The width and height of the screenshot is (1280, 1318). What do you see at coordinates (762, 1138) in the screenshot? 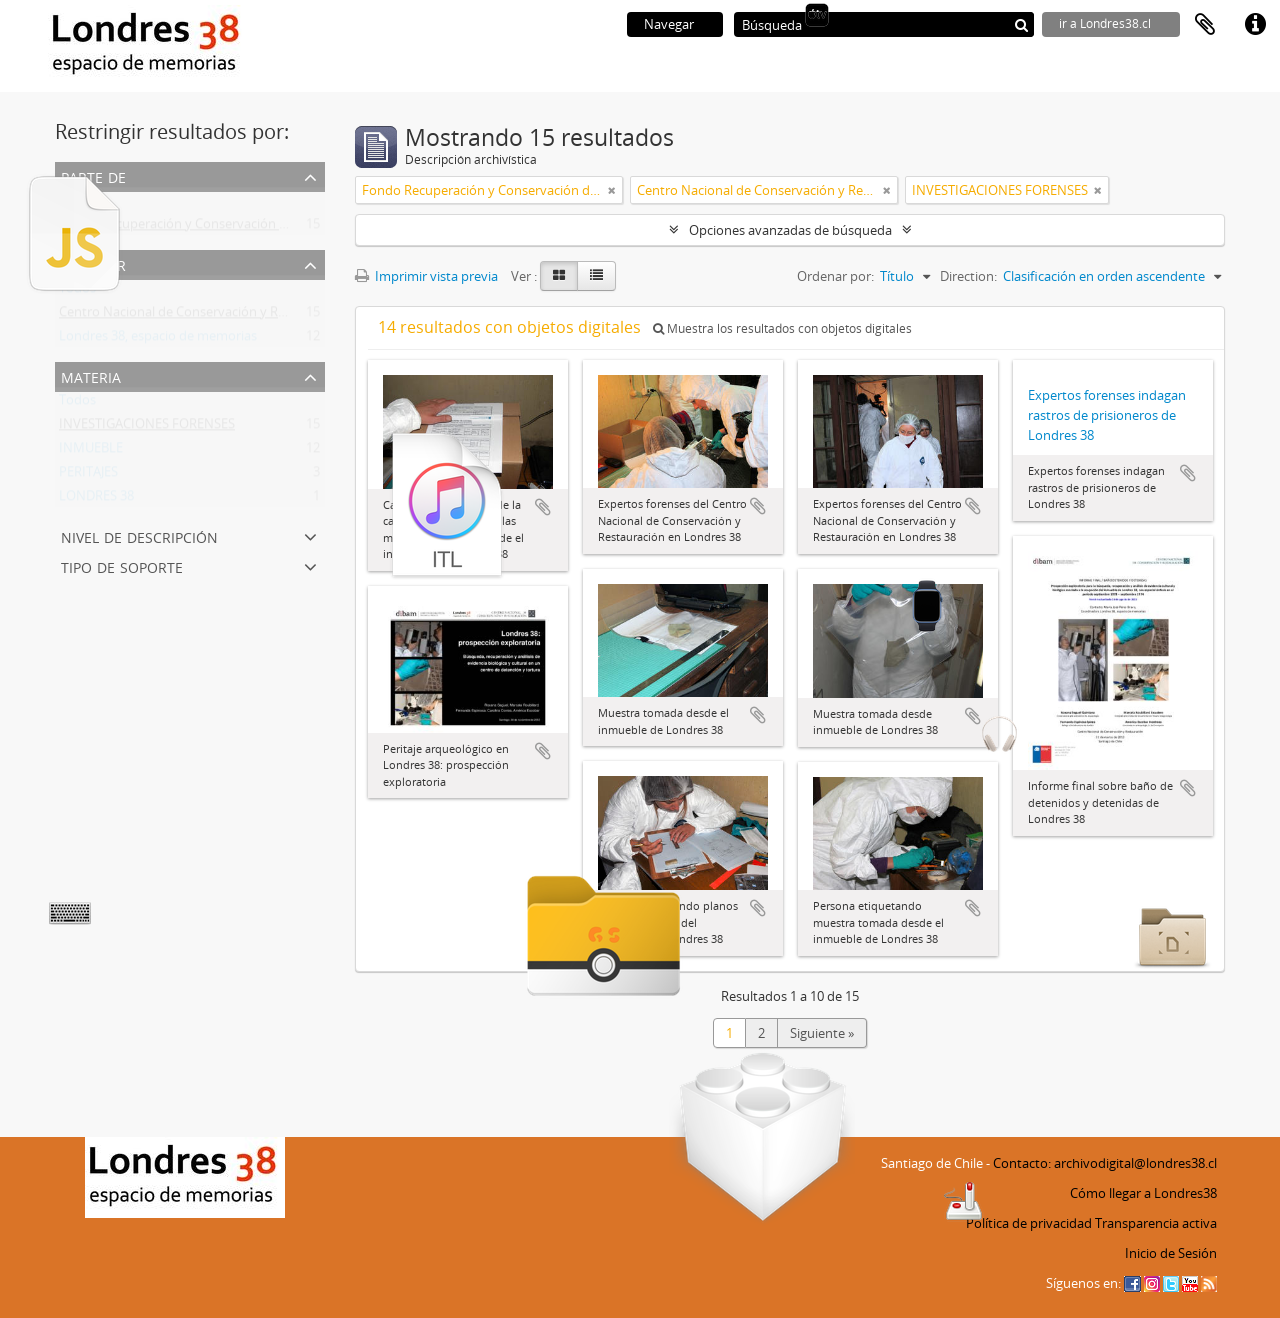
I see `a plugin or extension module` at bounding box center [762, 1138].